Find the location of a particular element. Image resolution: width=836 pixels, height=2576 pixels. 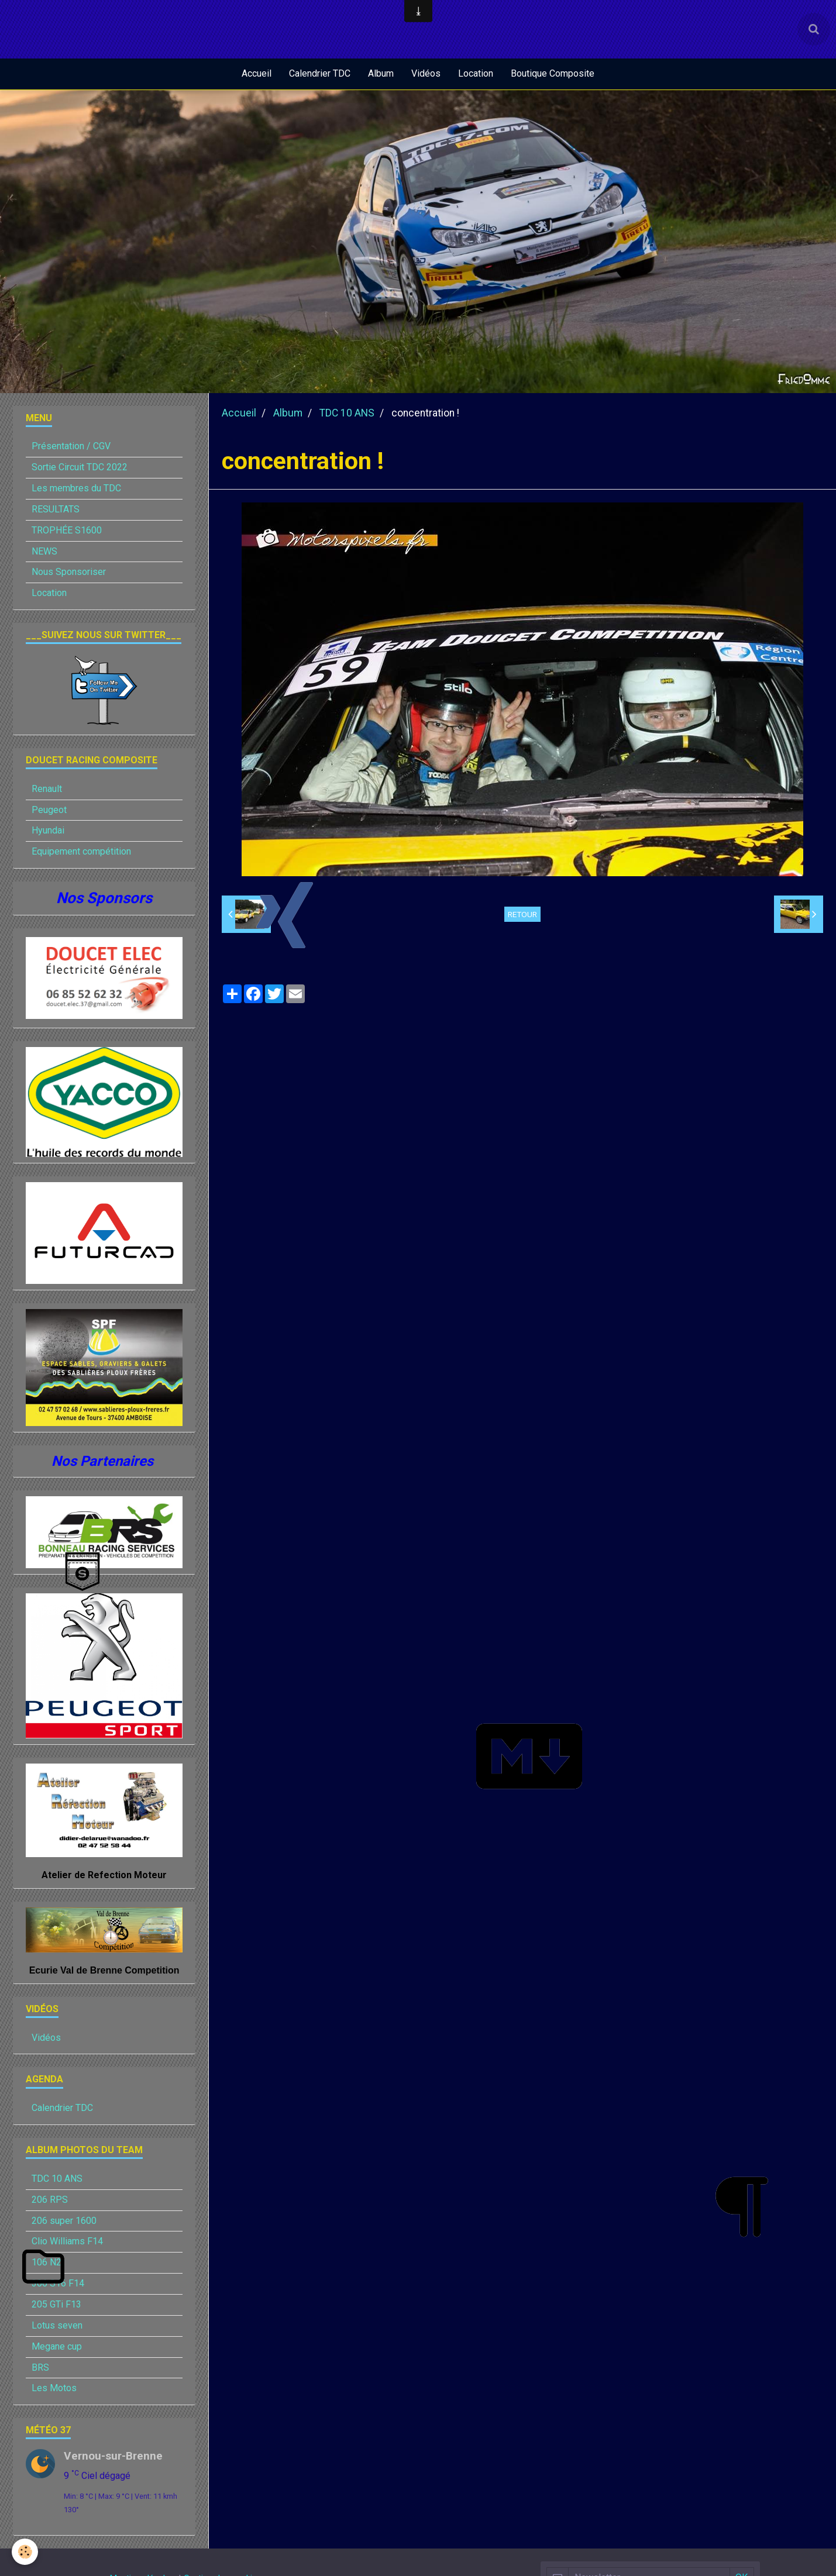

shirtsinbulk brand logo is located at coordinates (82, 1572).